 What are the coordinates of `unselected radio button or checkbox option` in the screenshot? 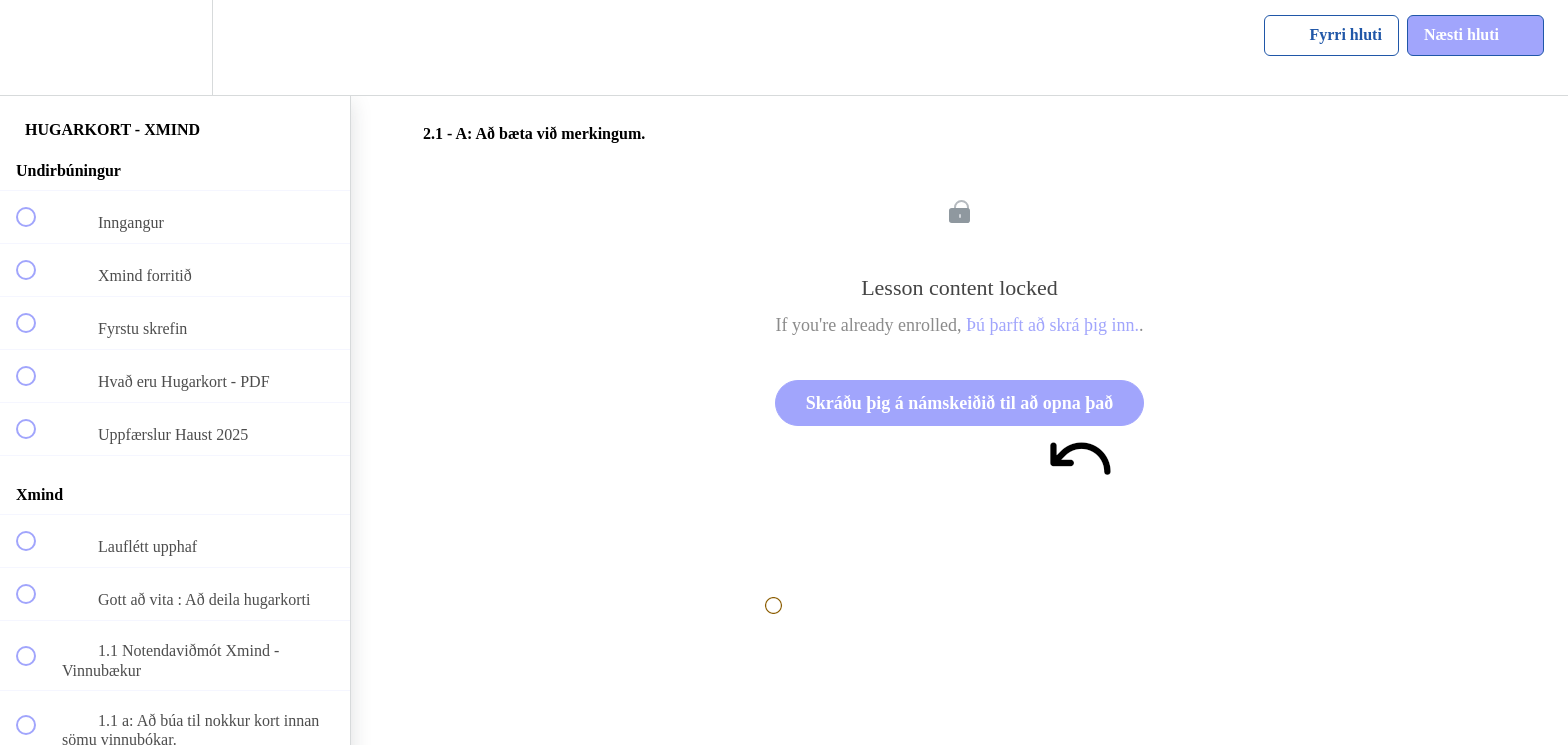 It's located at (773, 605).